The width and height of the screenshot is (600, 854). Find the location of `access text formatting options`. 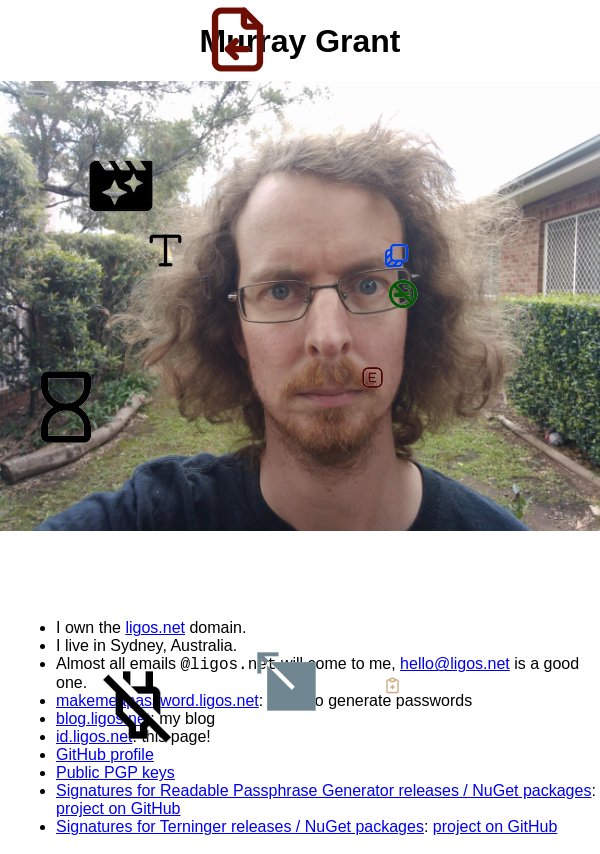

access text formatting options is located at coordinates (165, 250).